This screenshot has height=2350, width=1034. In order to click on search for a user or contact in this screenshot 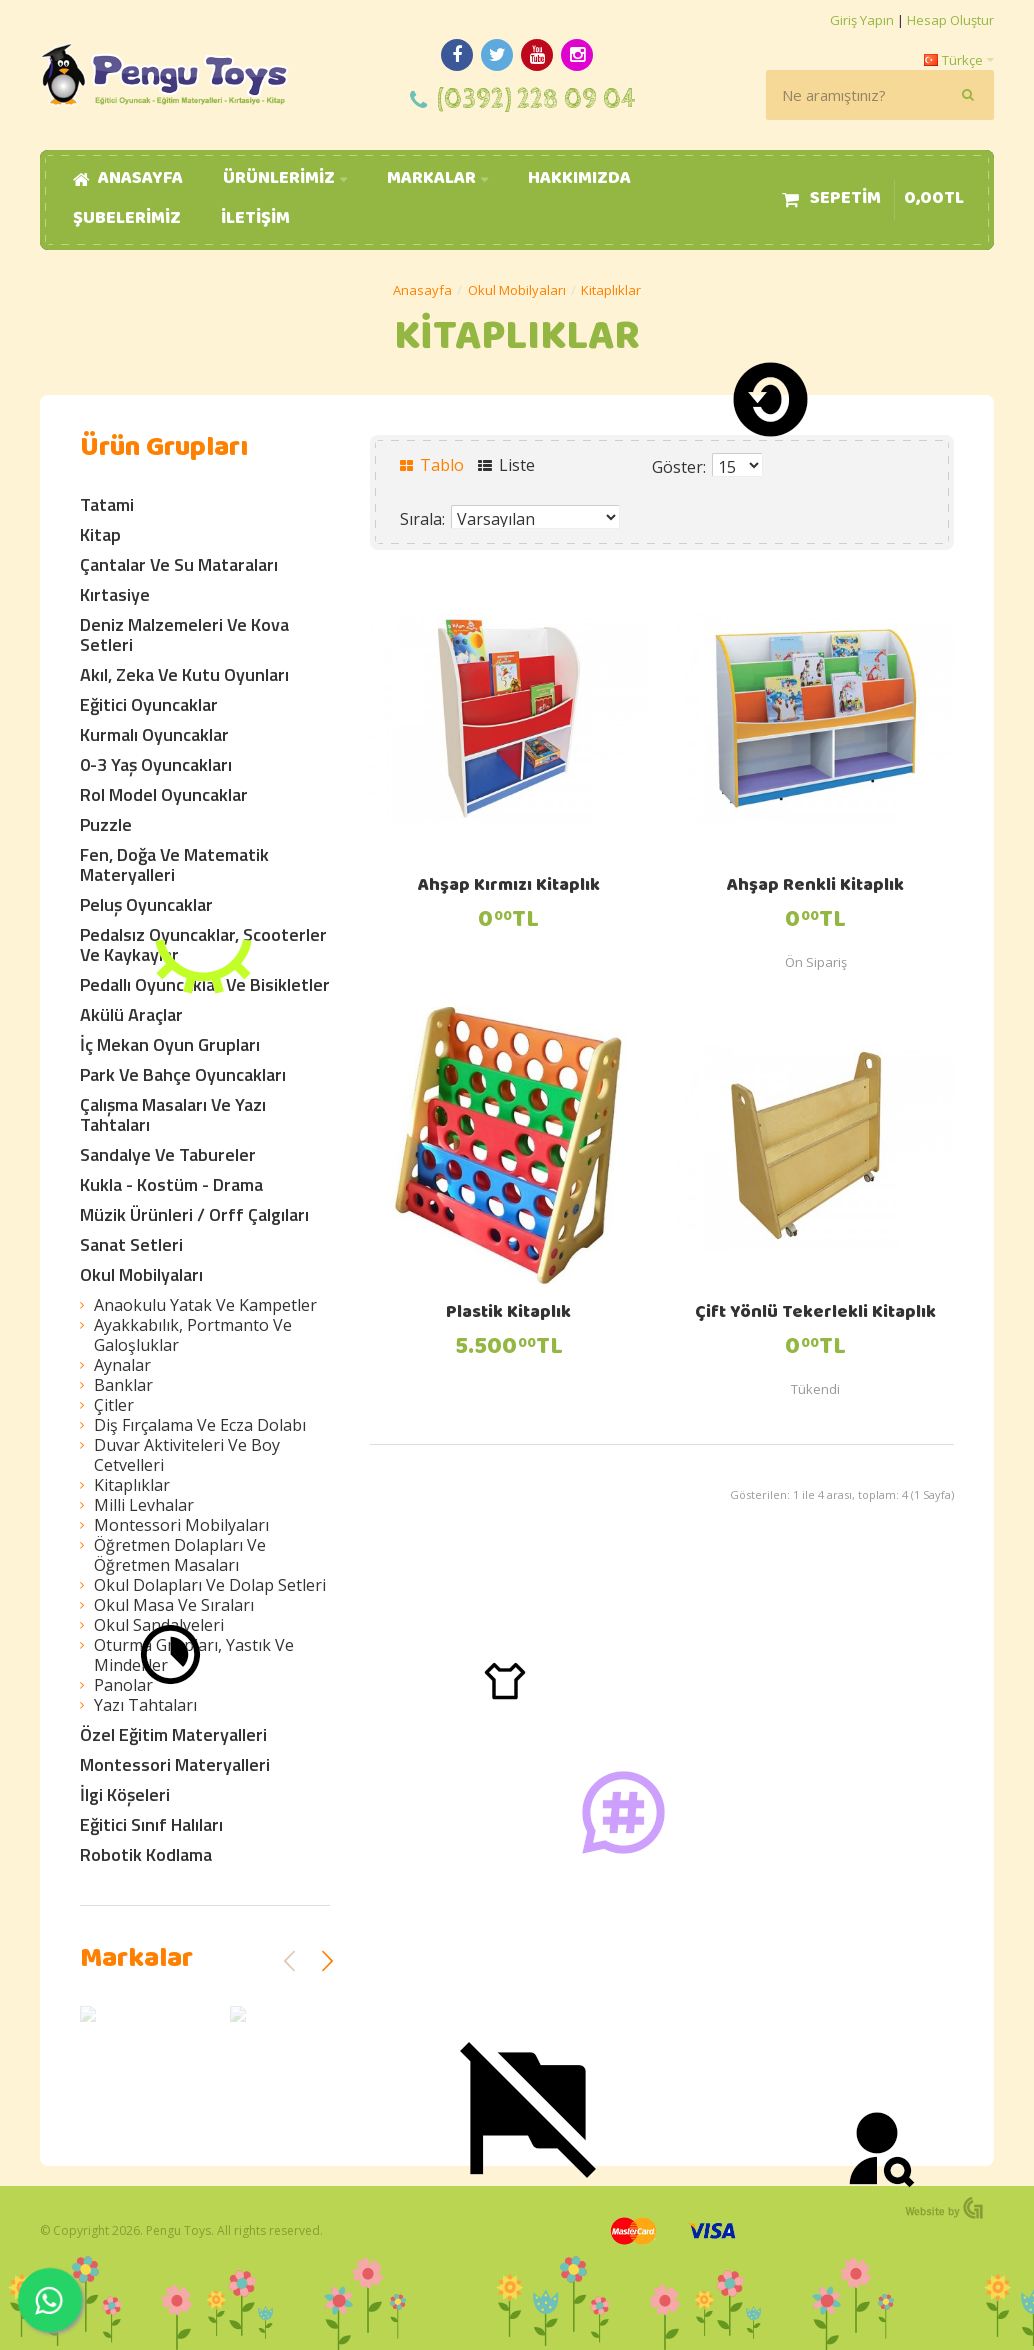, I will do `click(877, 2150)`.